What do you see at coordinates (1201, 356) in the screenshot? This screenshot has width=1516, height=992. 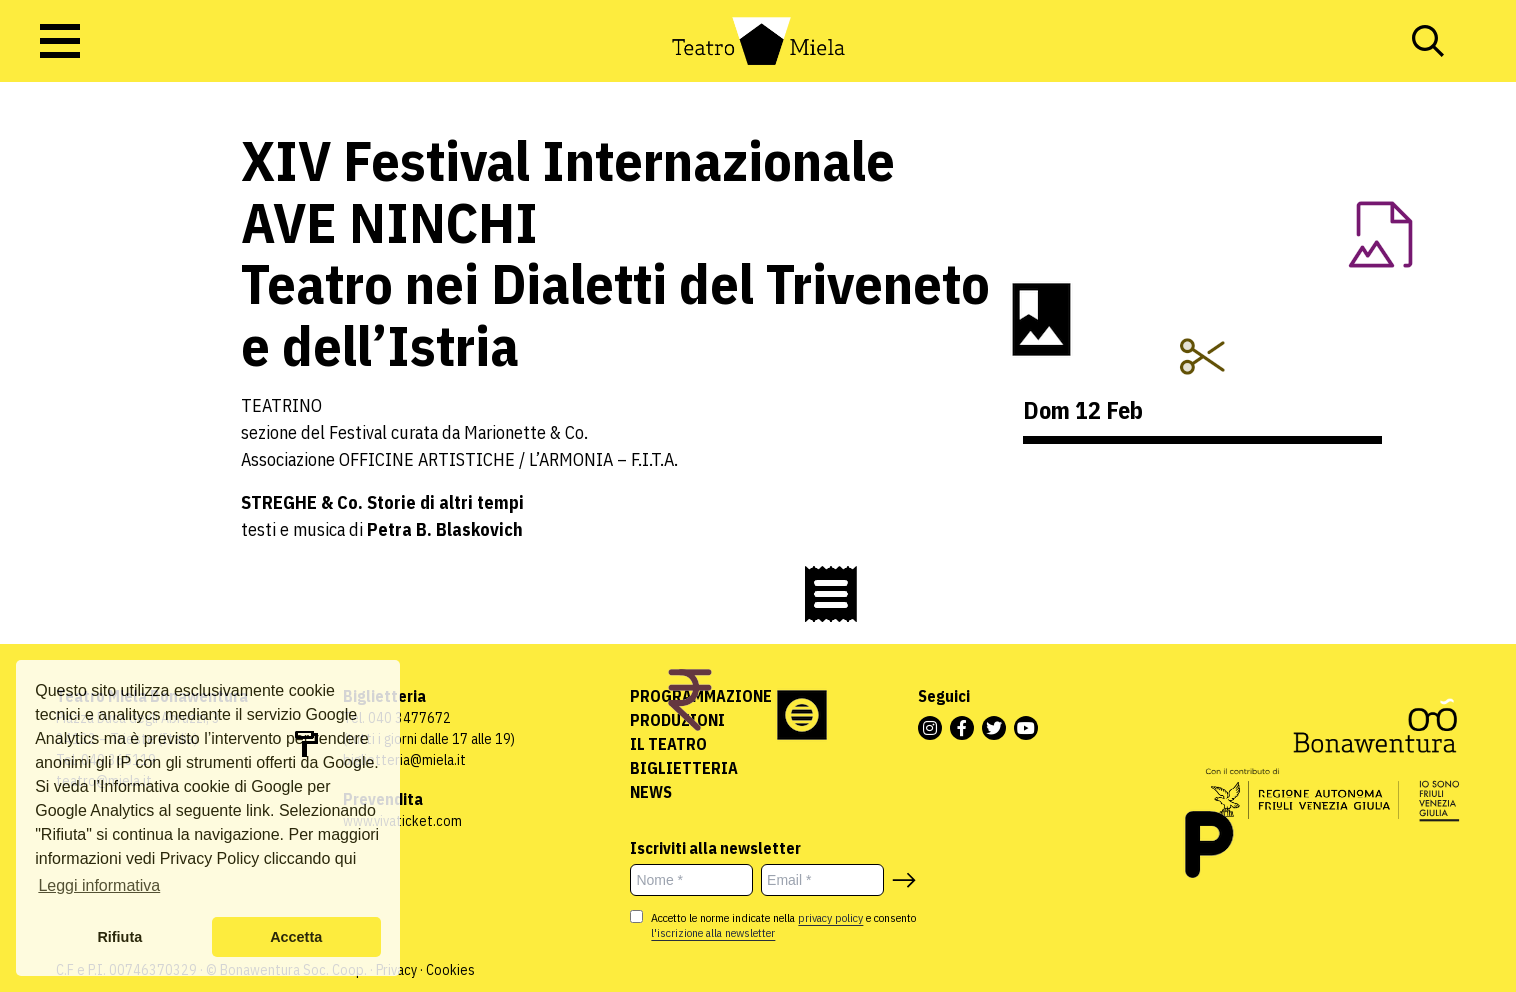 I see `cut selected content` at bounding box center [1201, 356].